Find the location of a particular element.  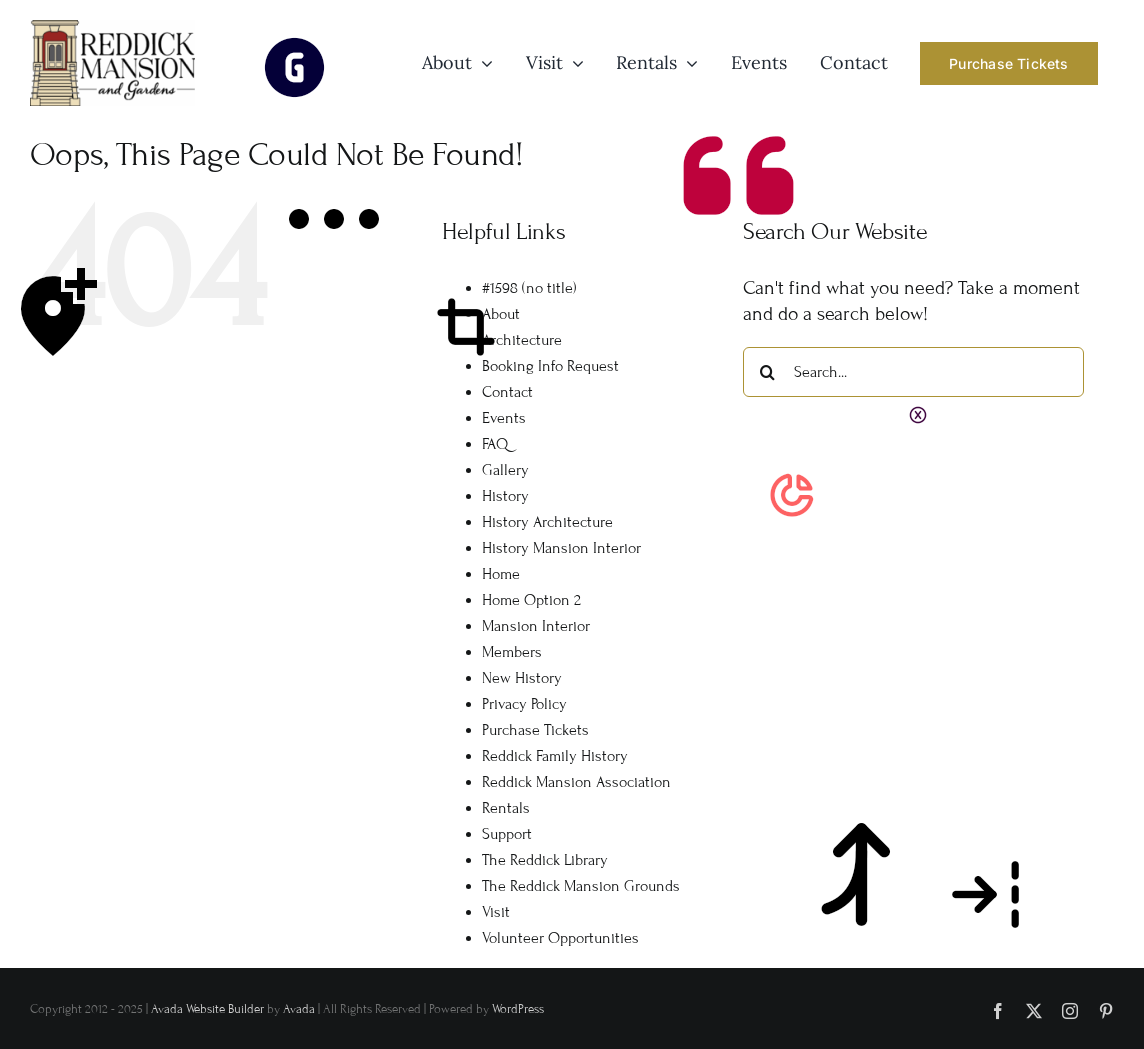

merge content or branches to the left is located at coordinates (861, 874).